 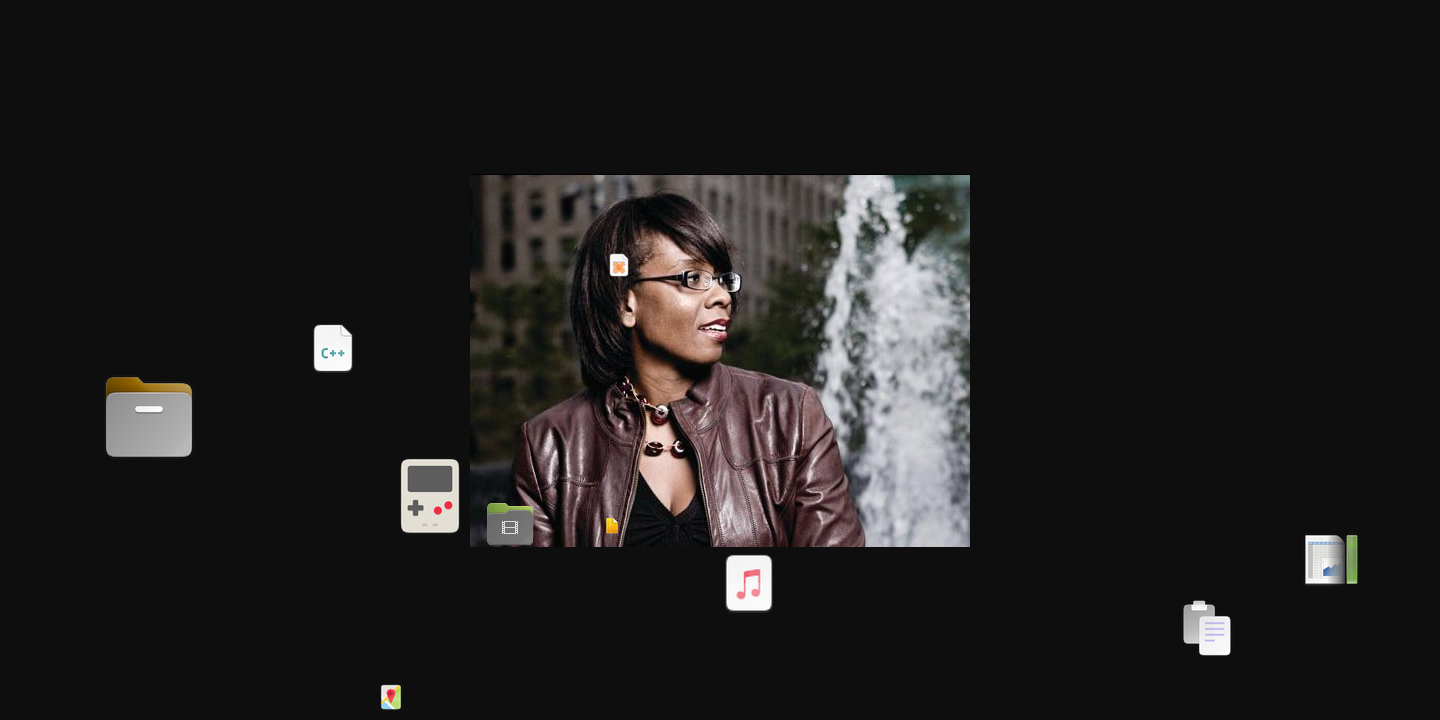 I want to click on a patch or diff file for code changes, so click(x=619, y=265).